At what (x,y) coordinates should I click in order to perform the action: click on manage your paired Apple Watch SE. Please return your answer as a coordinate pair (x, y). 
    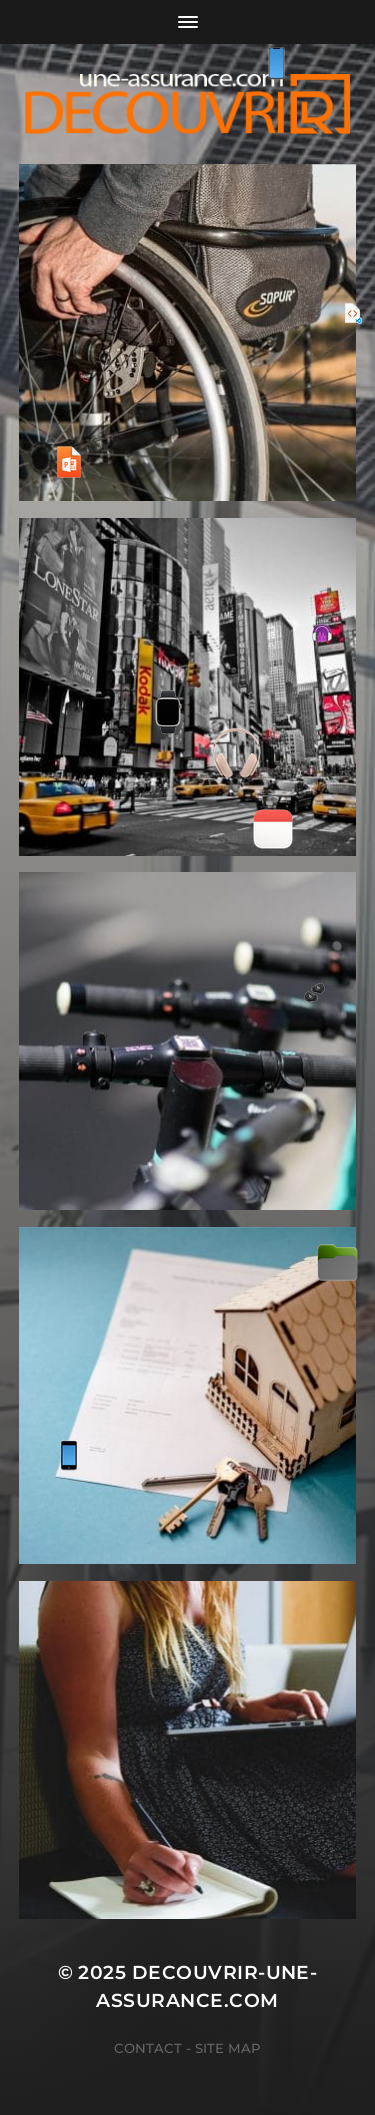
    Looking at the image, I should click on (168, 712).